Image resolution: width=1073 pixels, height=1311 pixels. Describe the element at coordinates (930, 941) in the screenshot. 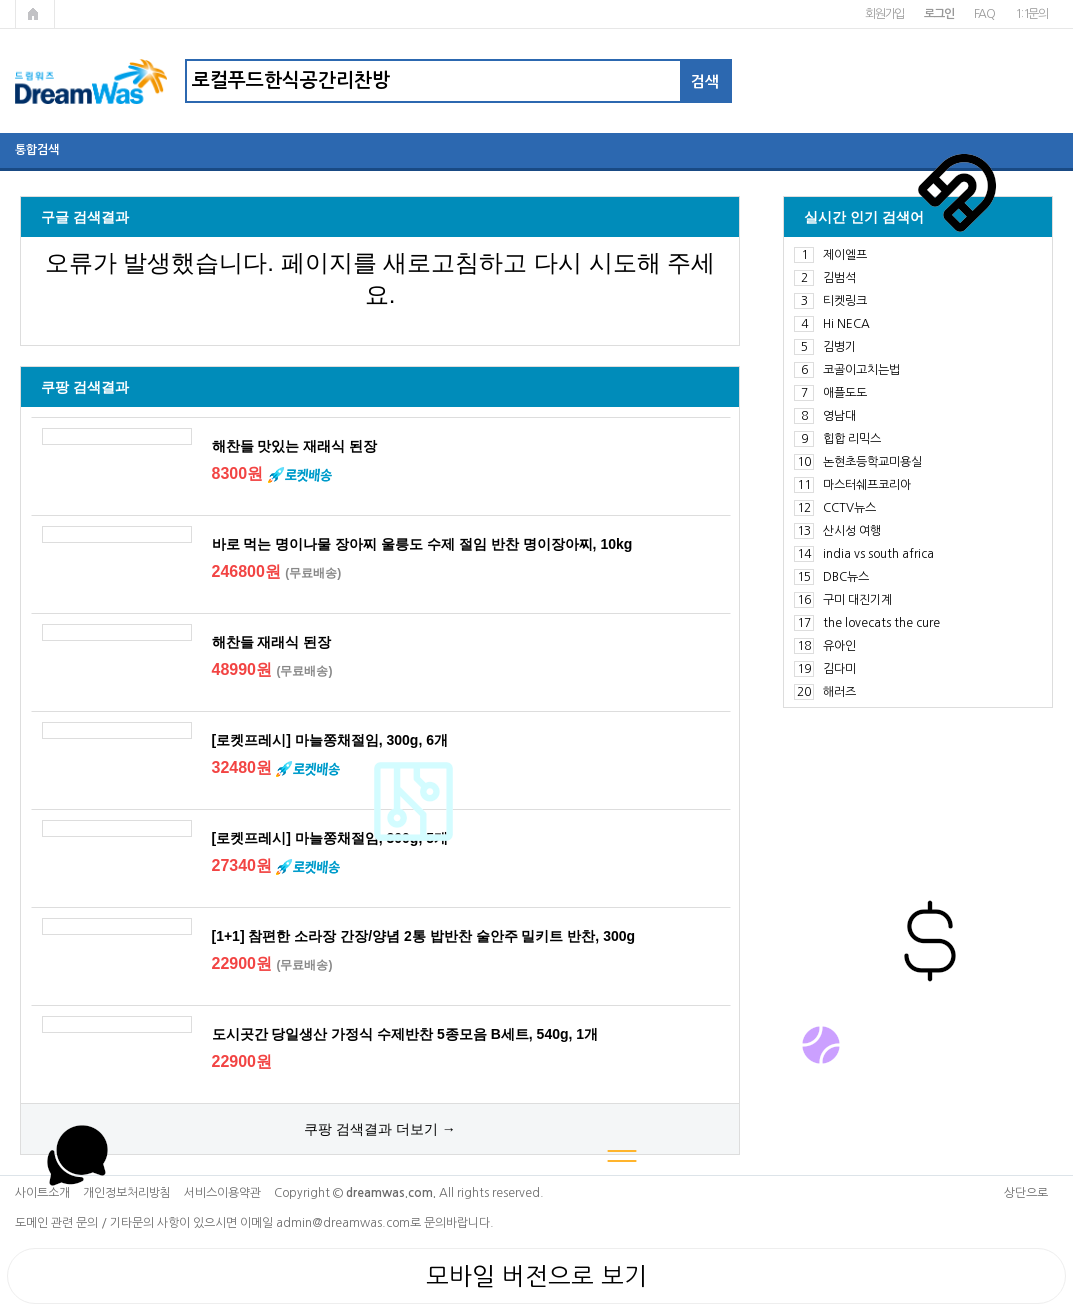

I see `view account balance or financial information` at that location.